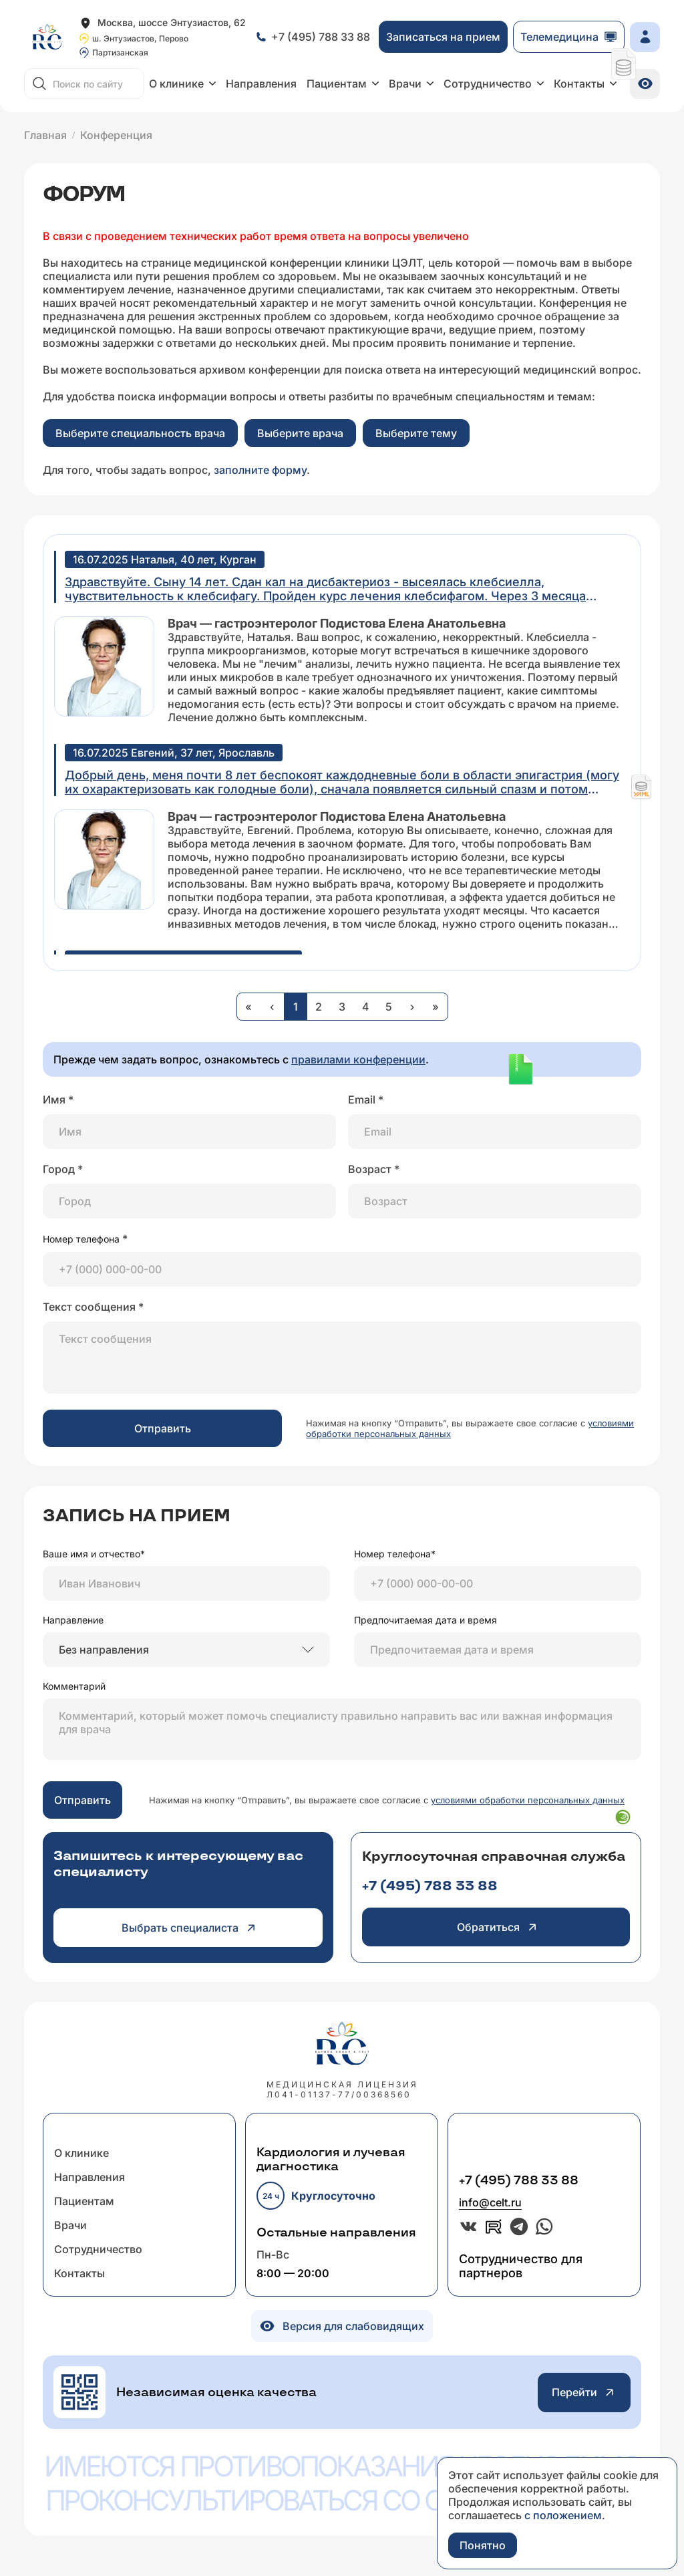 The height and width of the screenshot is (2576, 684). I want to click on open the openSUSE linux application, so click(623, 1817).